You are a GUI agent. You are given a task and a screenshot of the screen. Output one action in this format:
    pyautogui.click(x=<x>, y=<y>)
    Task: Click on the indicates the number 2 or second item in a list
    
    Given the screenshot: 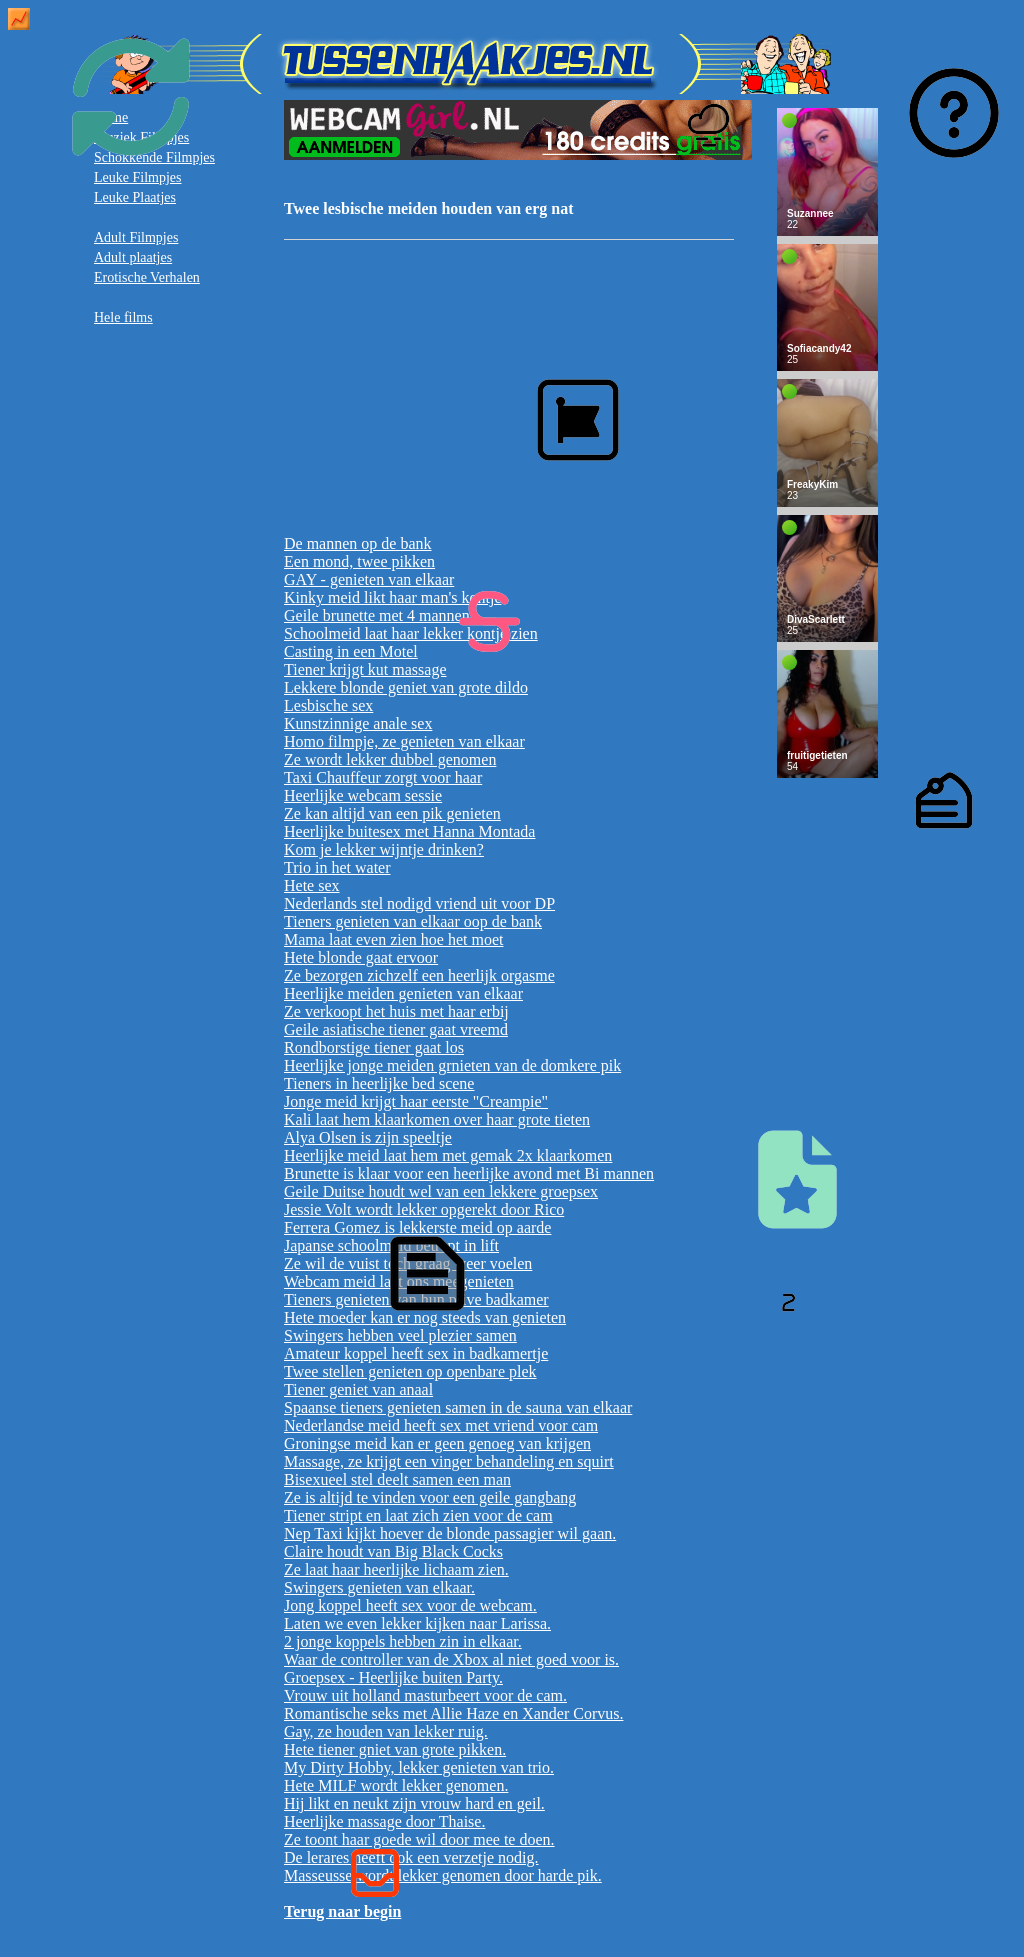 What is the action you would take?
    pyautogui.click(x=788, y=1302)
    